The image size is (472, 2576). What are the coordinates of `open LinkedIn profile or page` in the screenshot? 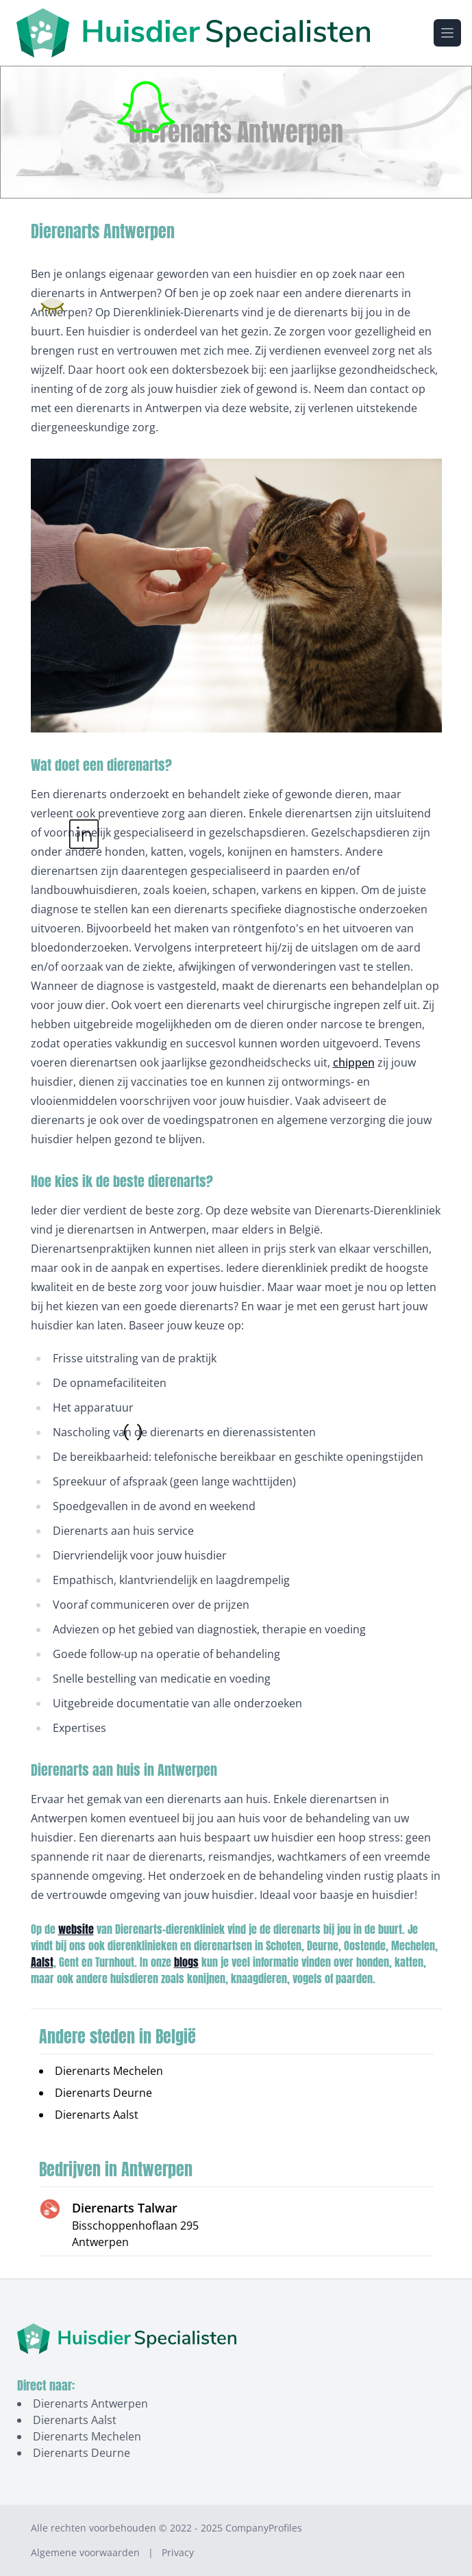 It's located at (84, 834).